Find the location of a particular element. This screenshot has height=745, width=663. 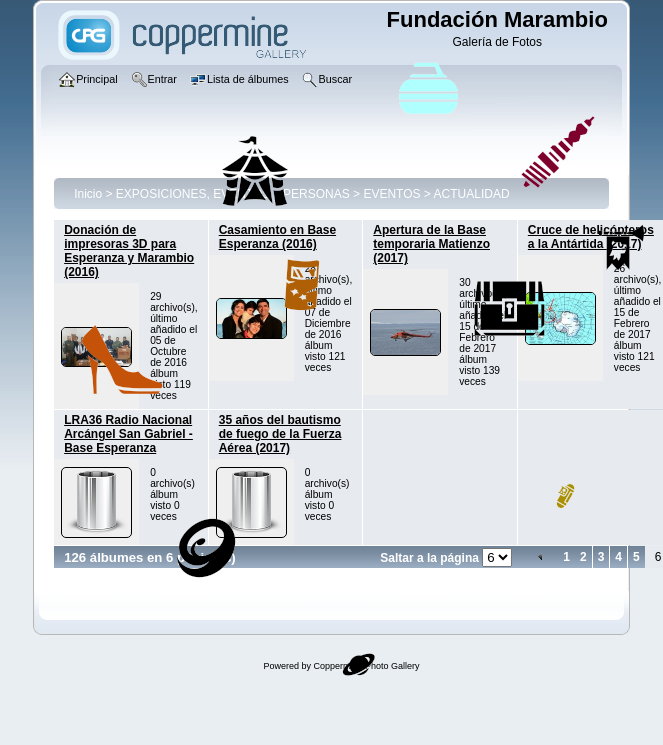

browse women's footwear category is located at coordinates (122, 359).